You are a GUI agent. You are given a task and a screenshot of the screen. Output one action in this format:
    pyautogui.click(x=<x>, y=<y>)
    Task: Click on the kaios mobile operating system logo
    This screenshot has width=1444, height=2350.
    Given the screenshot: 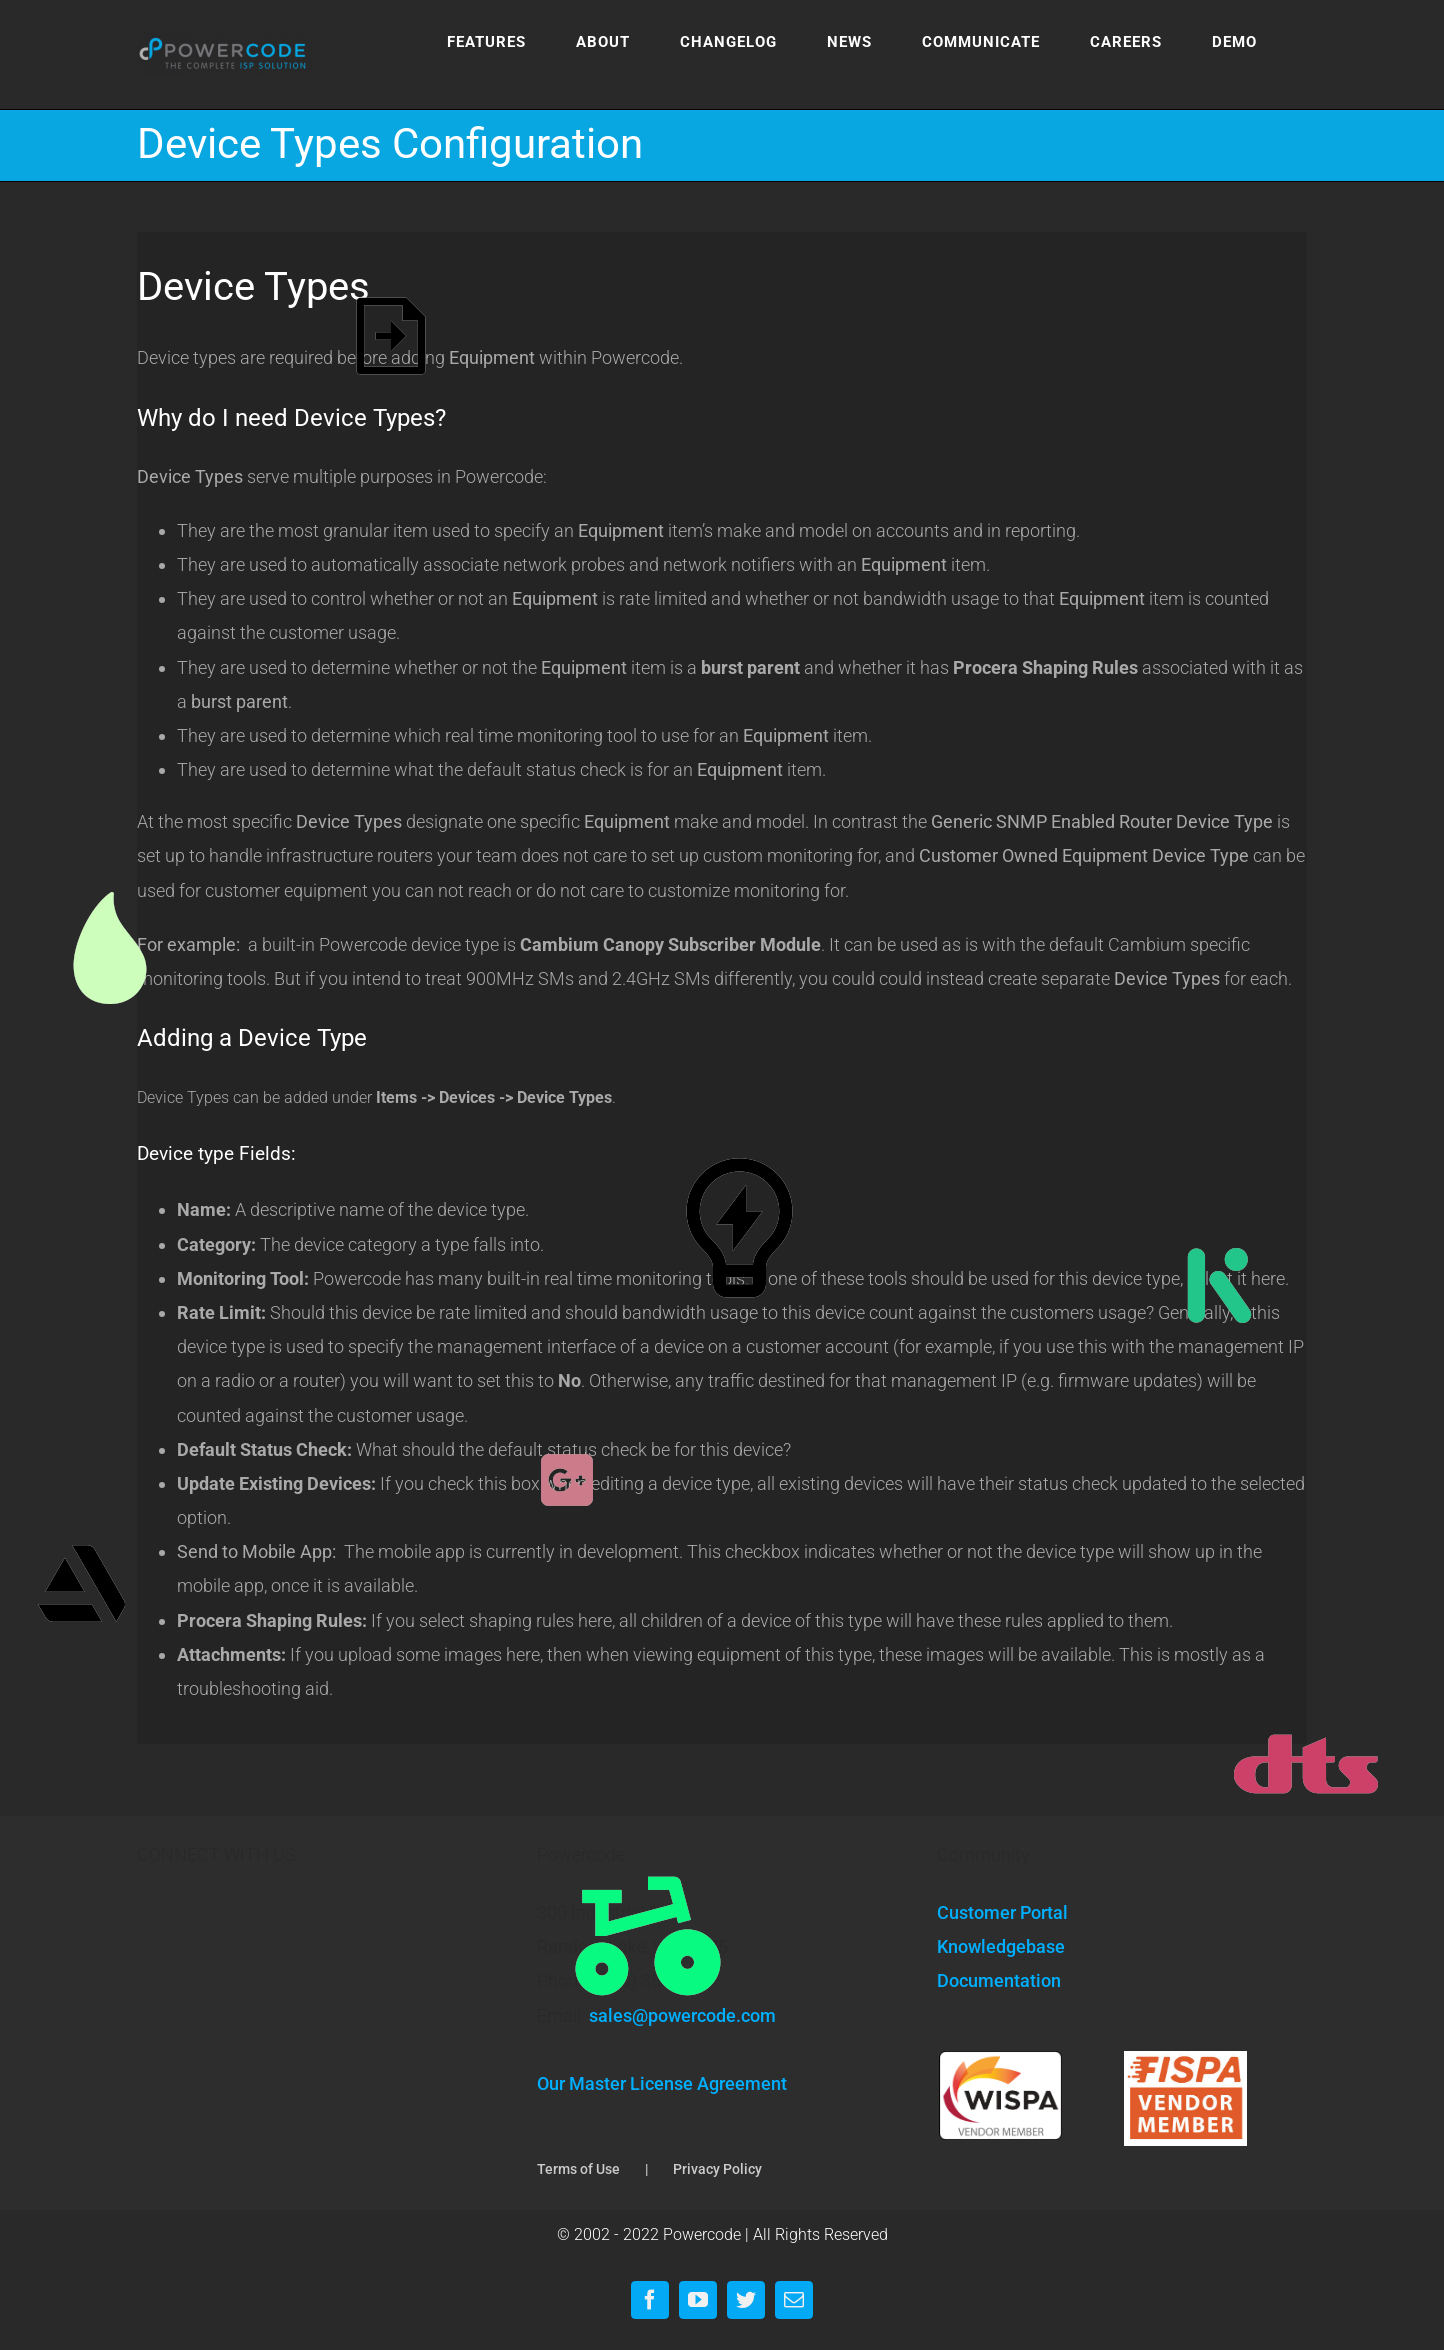 What is the action you would take?
    pyautogui.click(x=1219, y=1285)
    